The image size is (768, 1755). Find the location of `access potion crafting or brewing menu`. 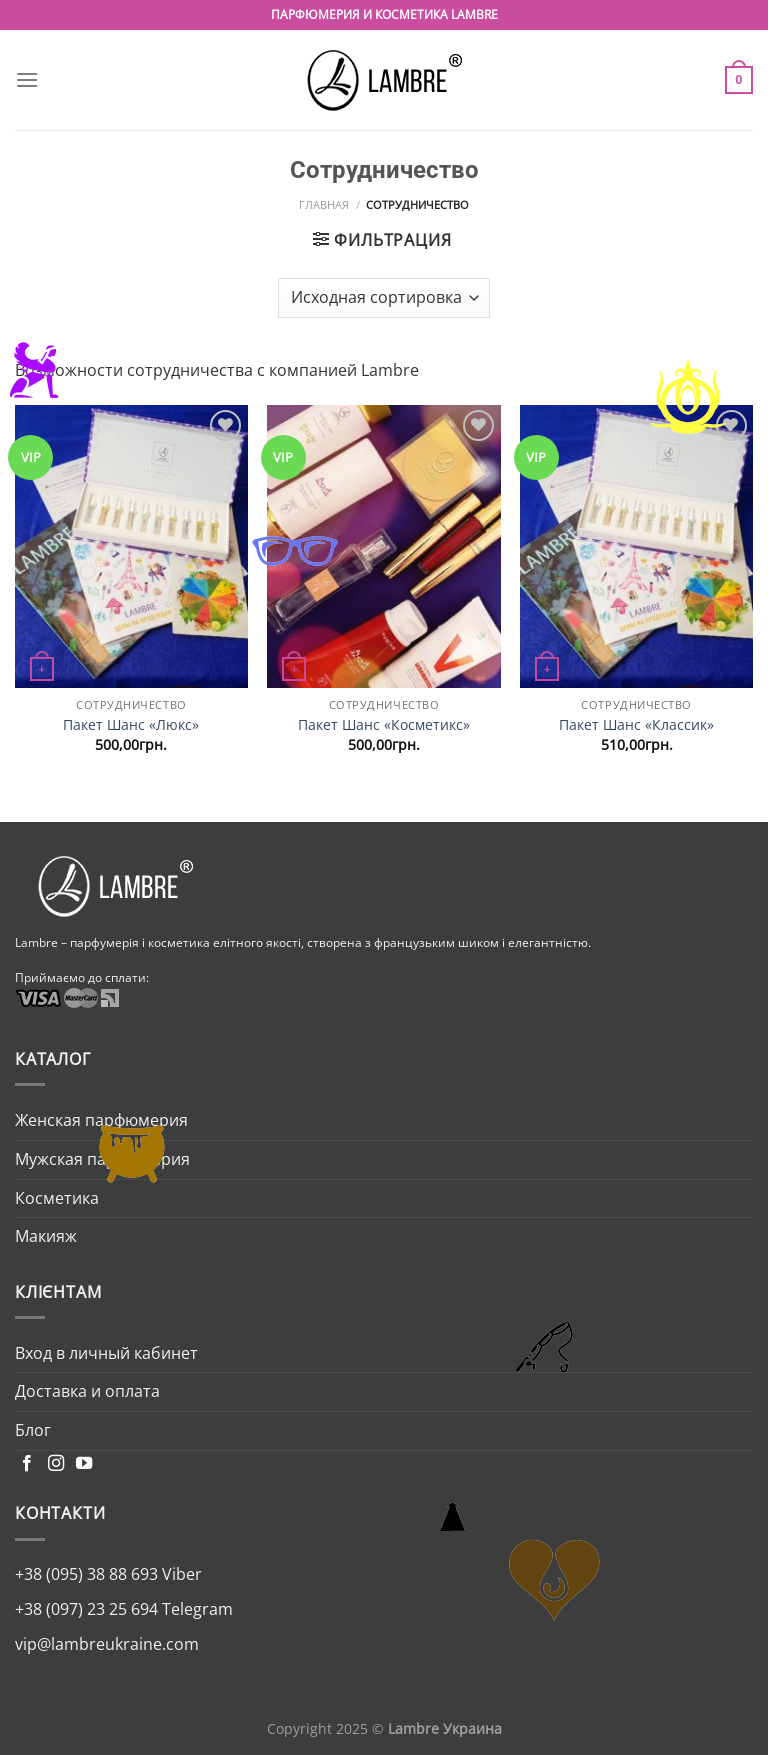

access potion crafting or brewing menu is located at coordinates (132, 1154).